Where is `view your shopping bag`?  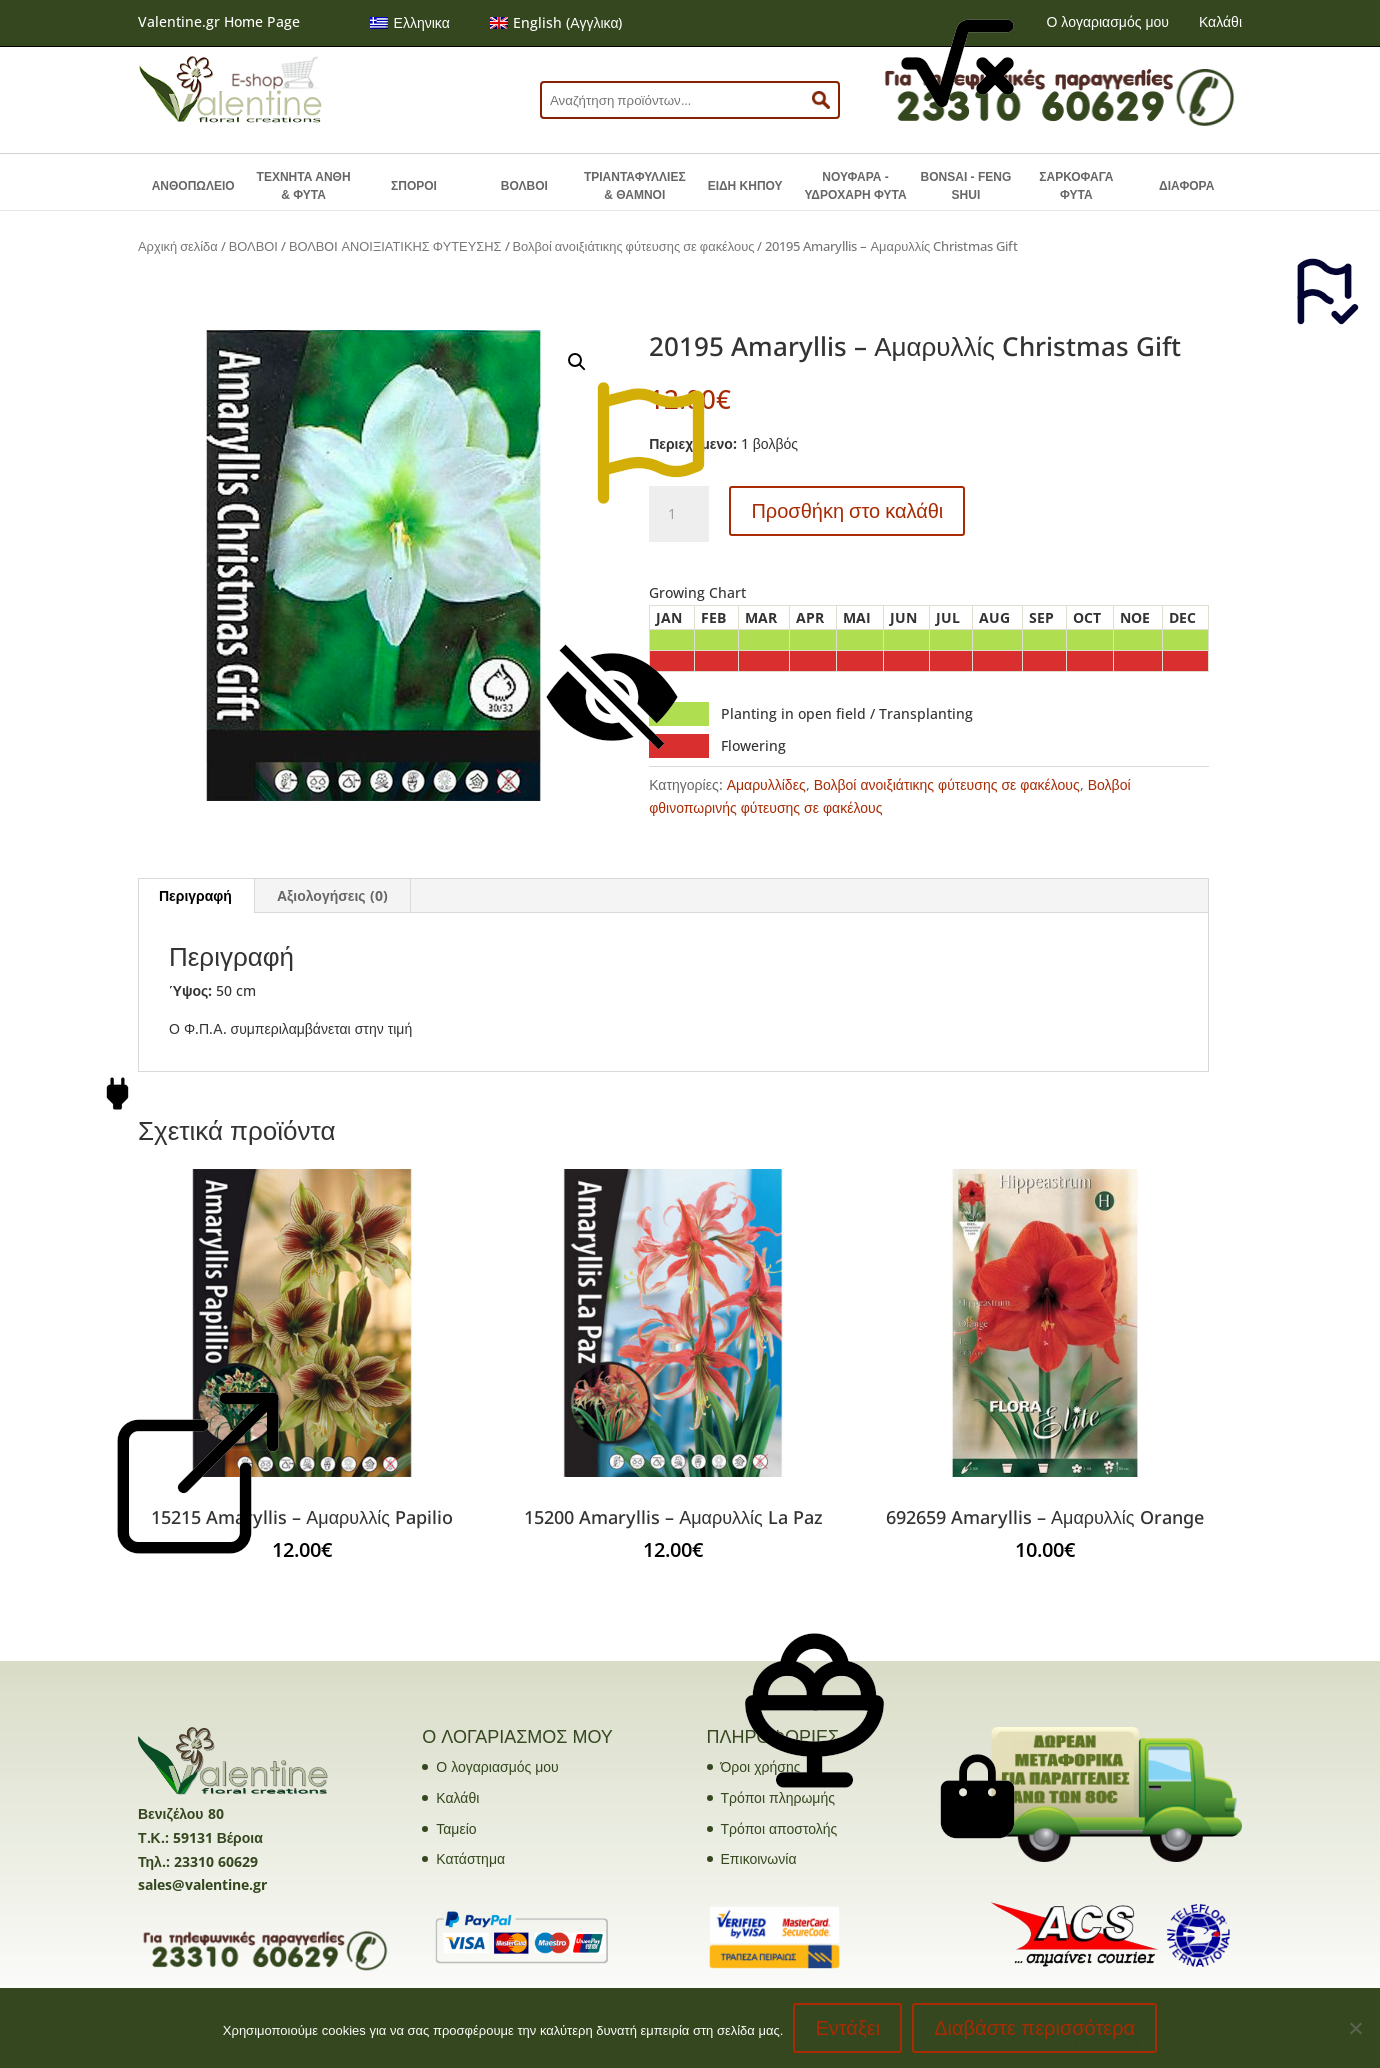
view your shopping bag is located at coordinates (977, 1801).